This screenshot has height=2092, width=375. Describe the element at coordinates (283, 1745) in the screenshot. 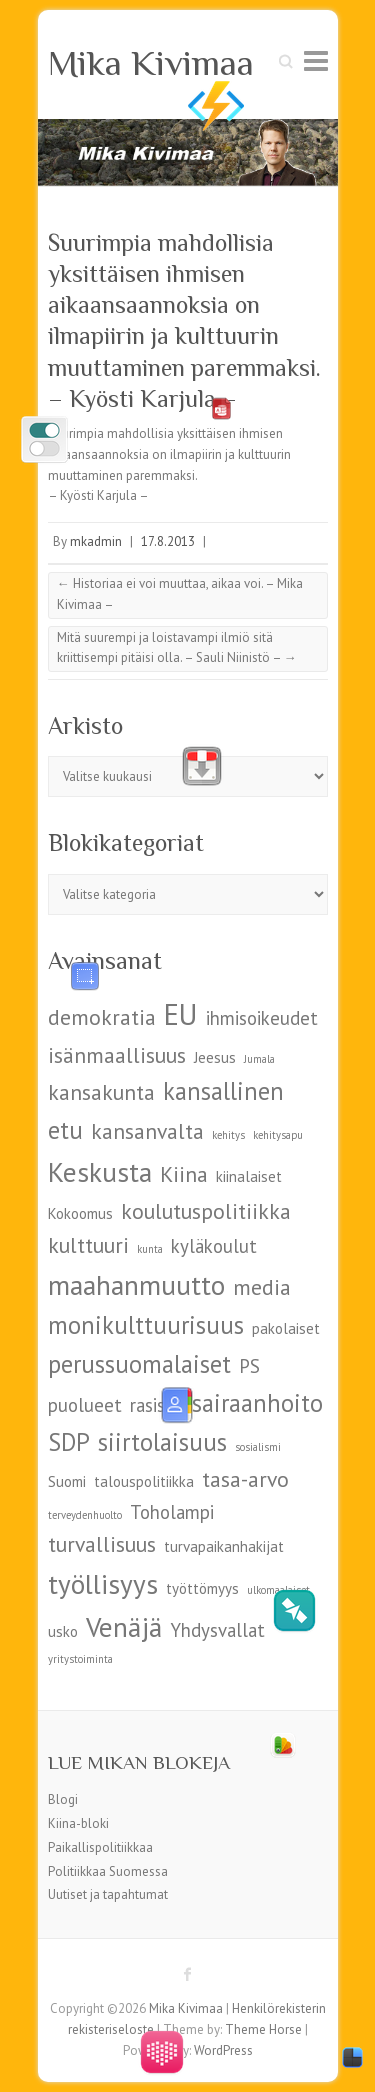

I see `open sk1 color picker application` at that location.